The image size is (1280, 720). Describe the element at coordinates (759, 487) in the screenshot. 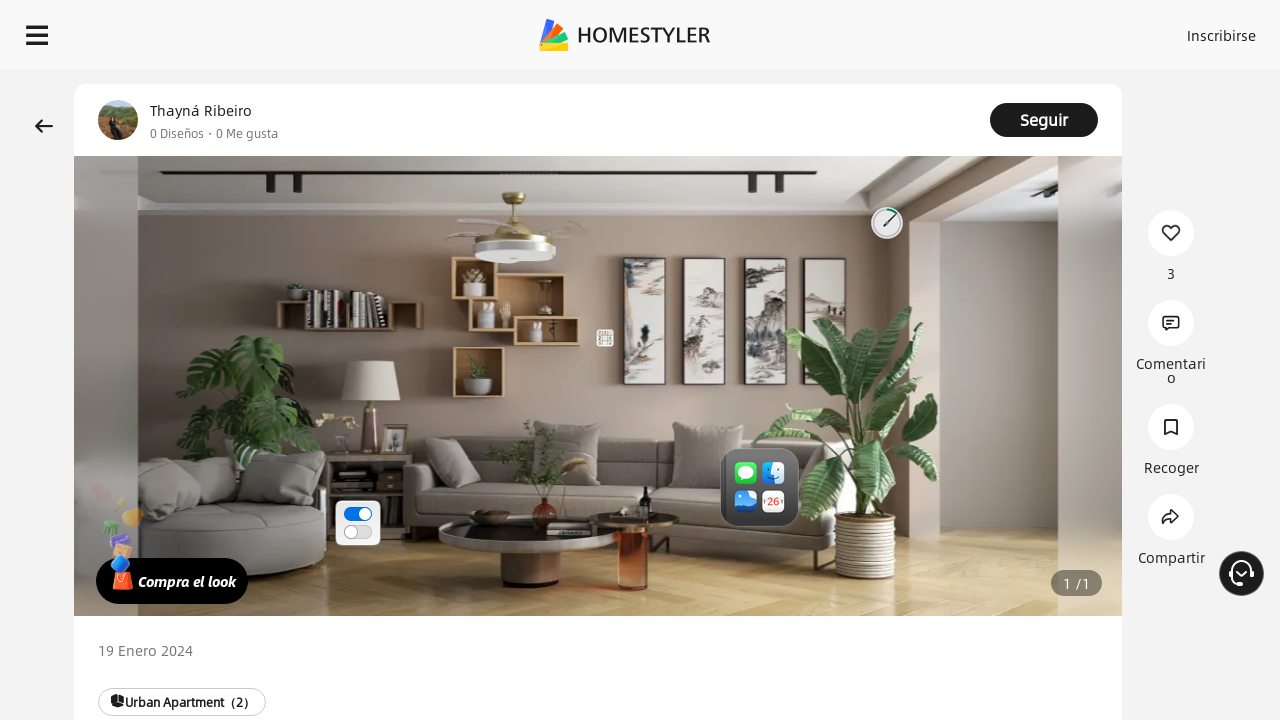

I see `preview and browse installed app icons` at that location.